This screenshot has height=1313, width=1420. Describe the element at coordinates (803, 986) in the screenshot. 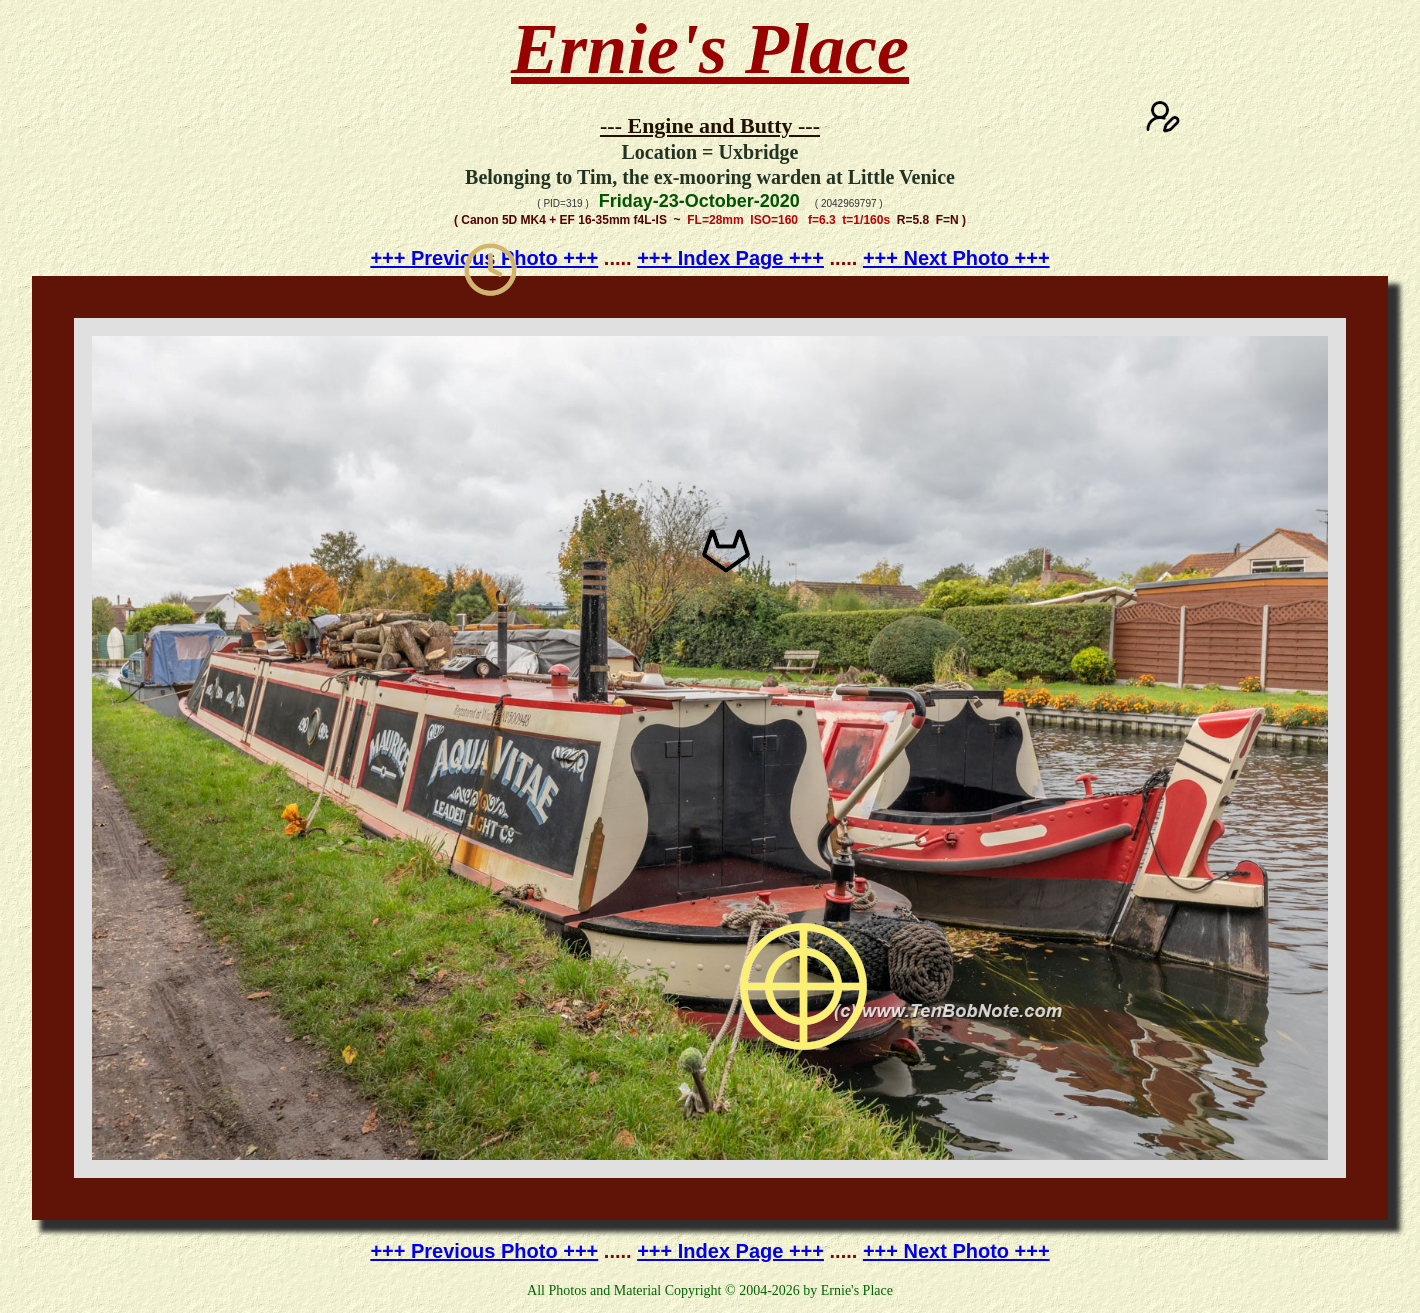

I see `view polar chart data` at that location.